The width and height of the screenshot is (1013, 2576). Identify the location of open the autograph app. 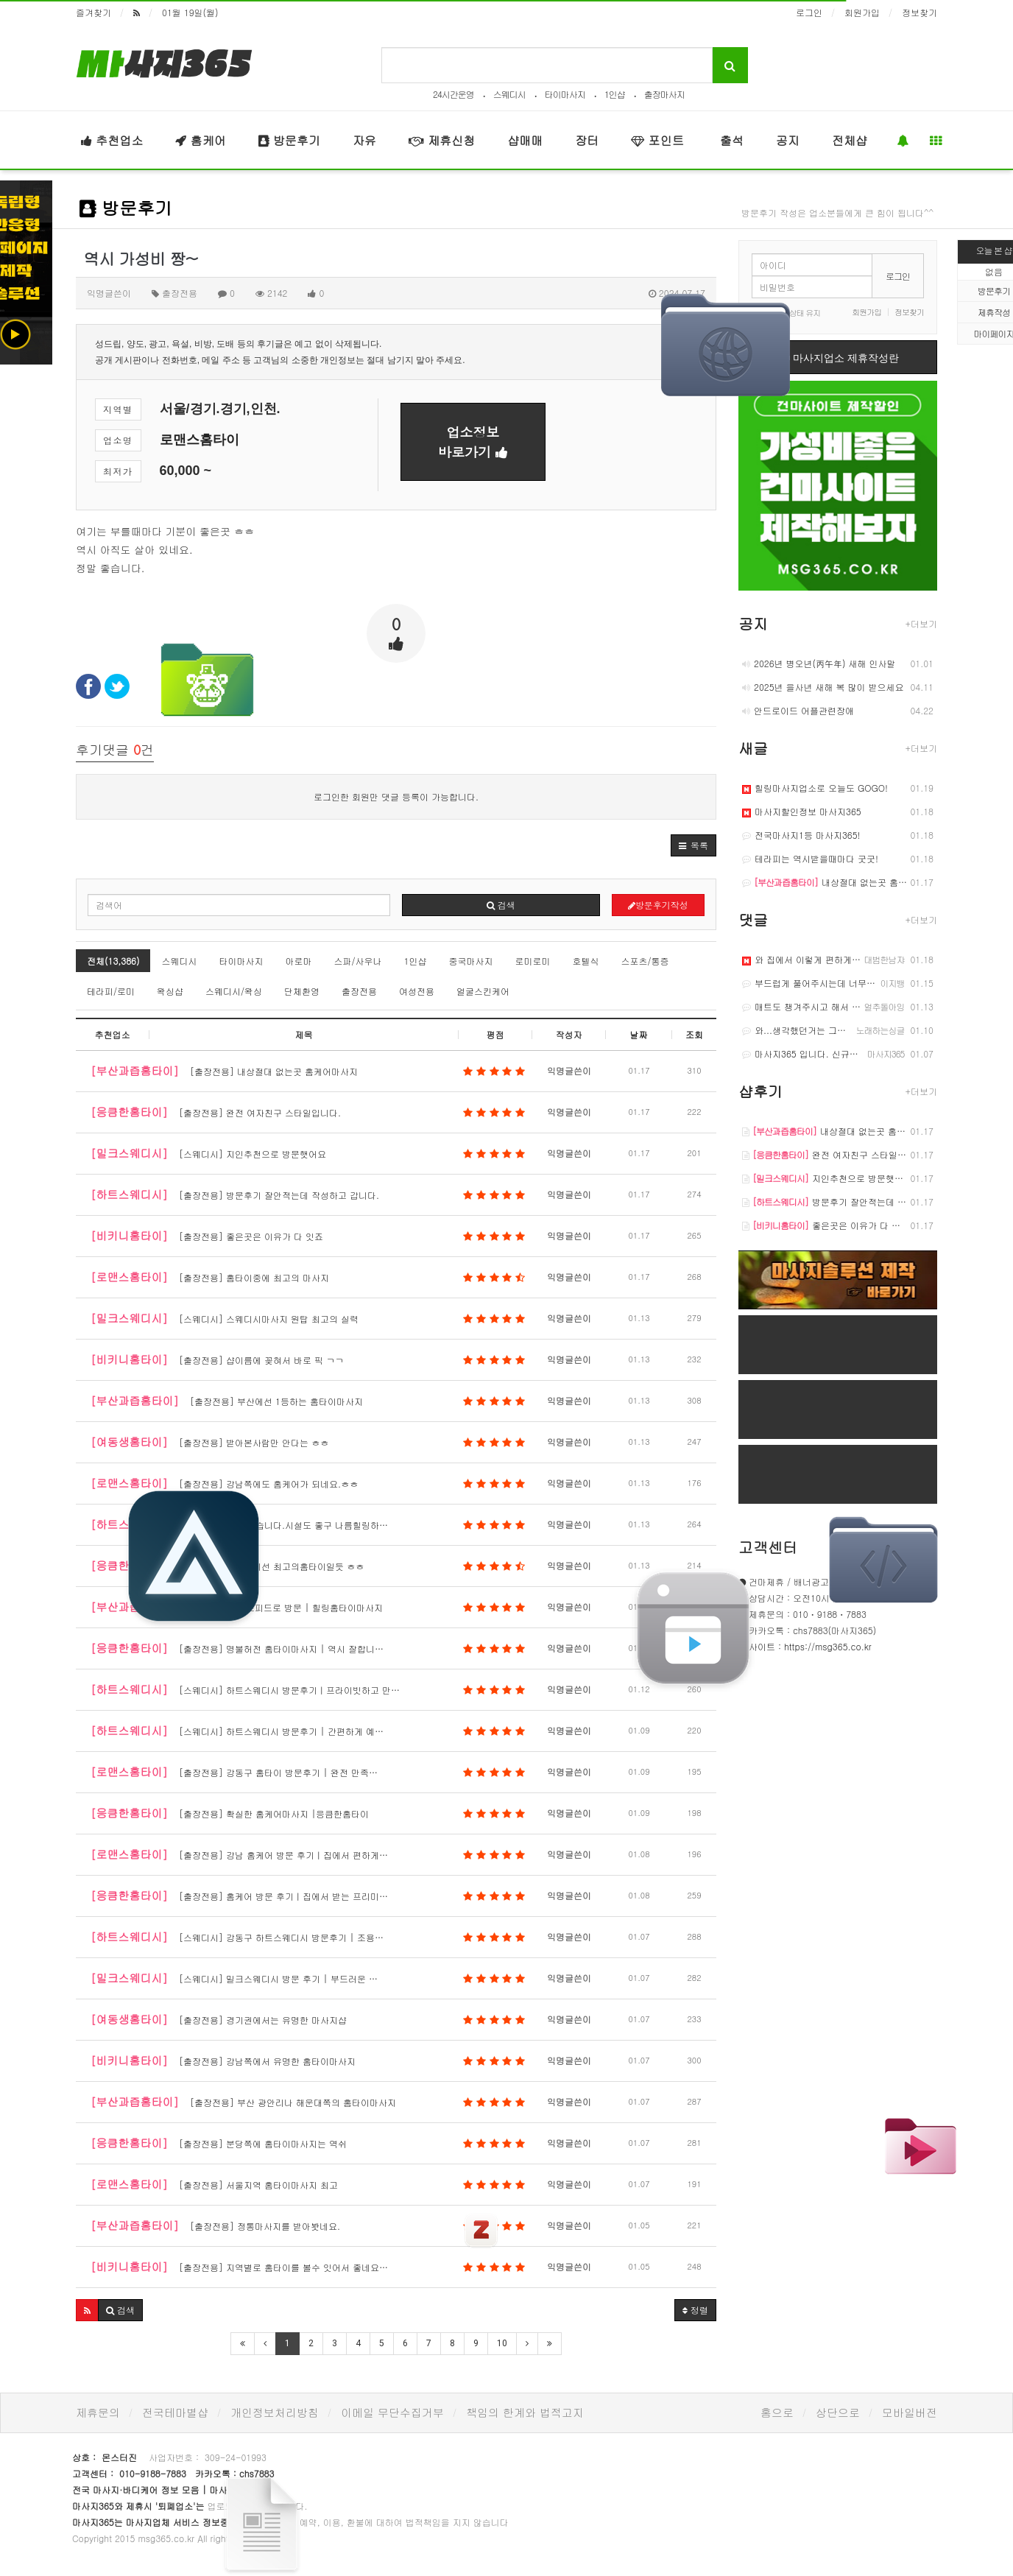
(194, 1556).